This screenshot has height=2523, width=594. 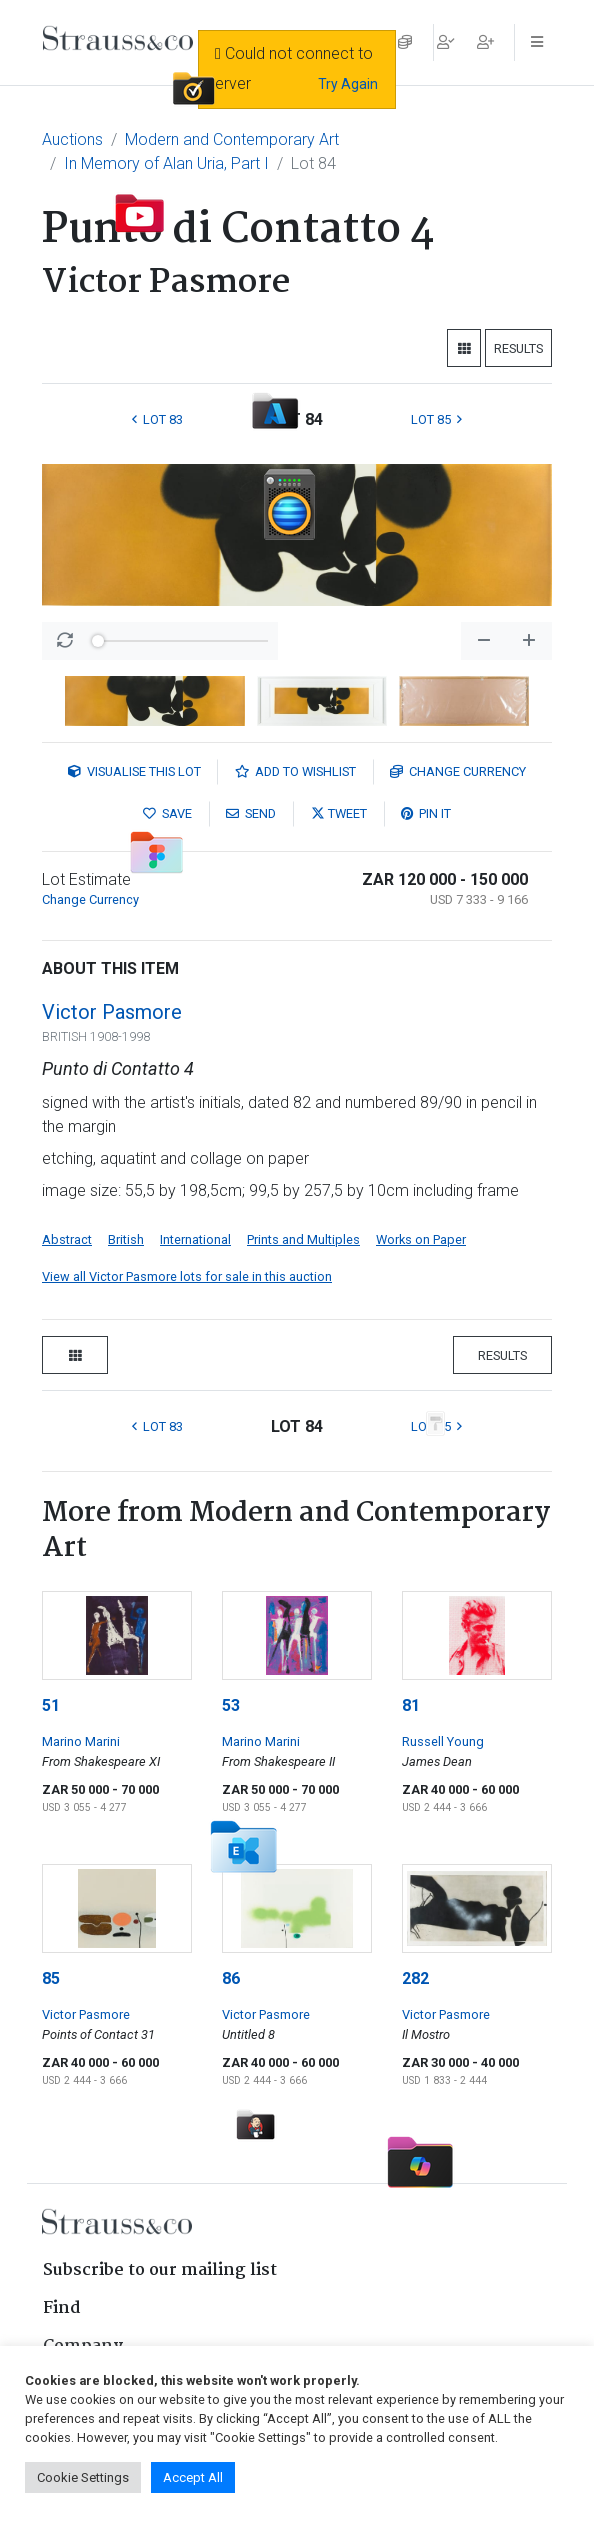 What do you see at coordinates (156, 853) in the screenshot?
I see `open figma project files folder` at bounding box center [156, 853].